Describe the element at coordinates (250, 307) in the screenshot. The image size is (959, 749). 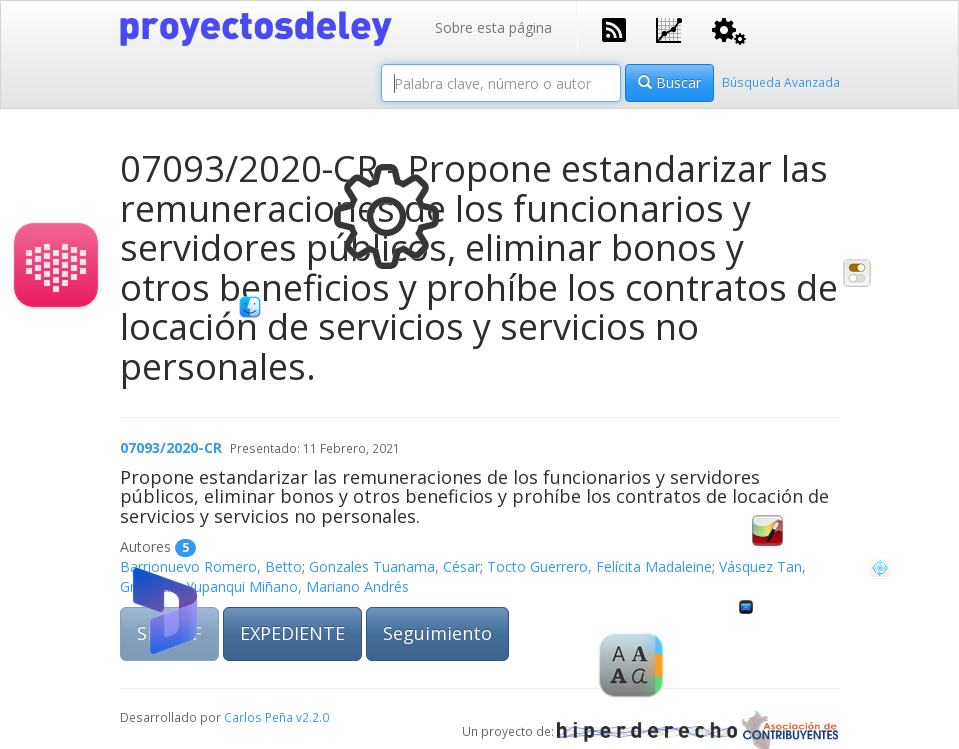
I see `open Finder to browse files and folders` at that location.